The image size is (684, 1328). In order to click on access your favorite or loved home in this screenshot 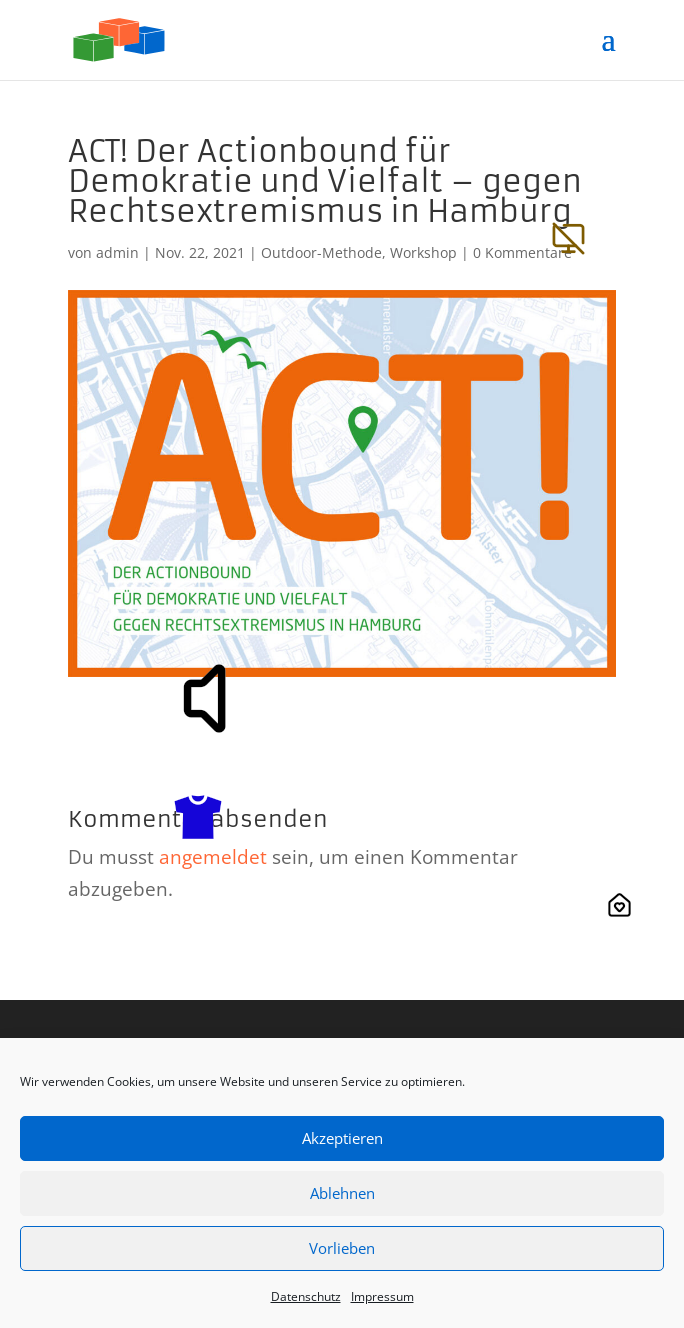, I will do `click(619, 905)`.